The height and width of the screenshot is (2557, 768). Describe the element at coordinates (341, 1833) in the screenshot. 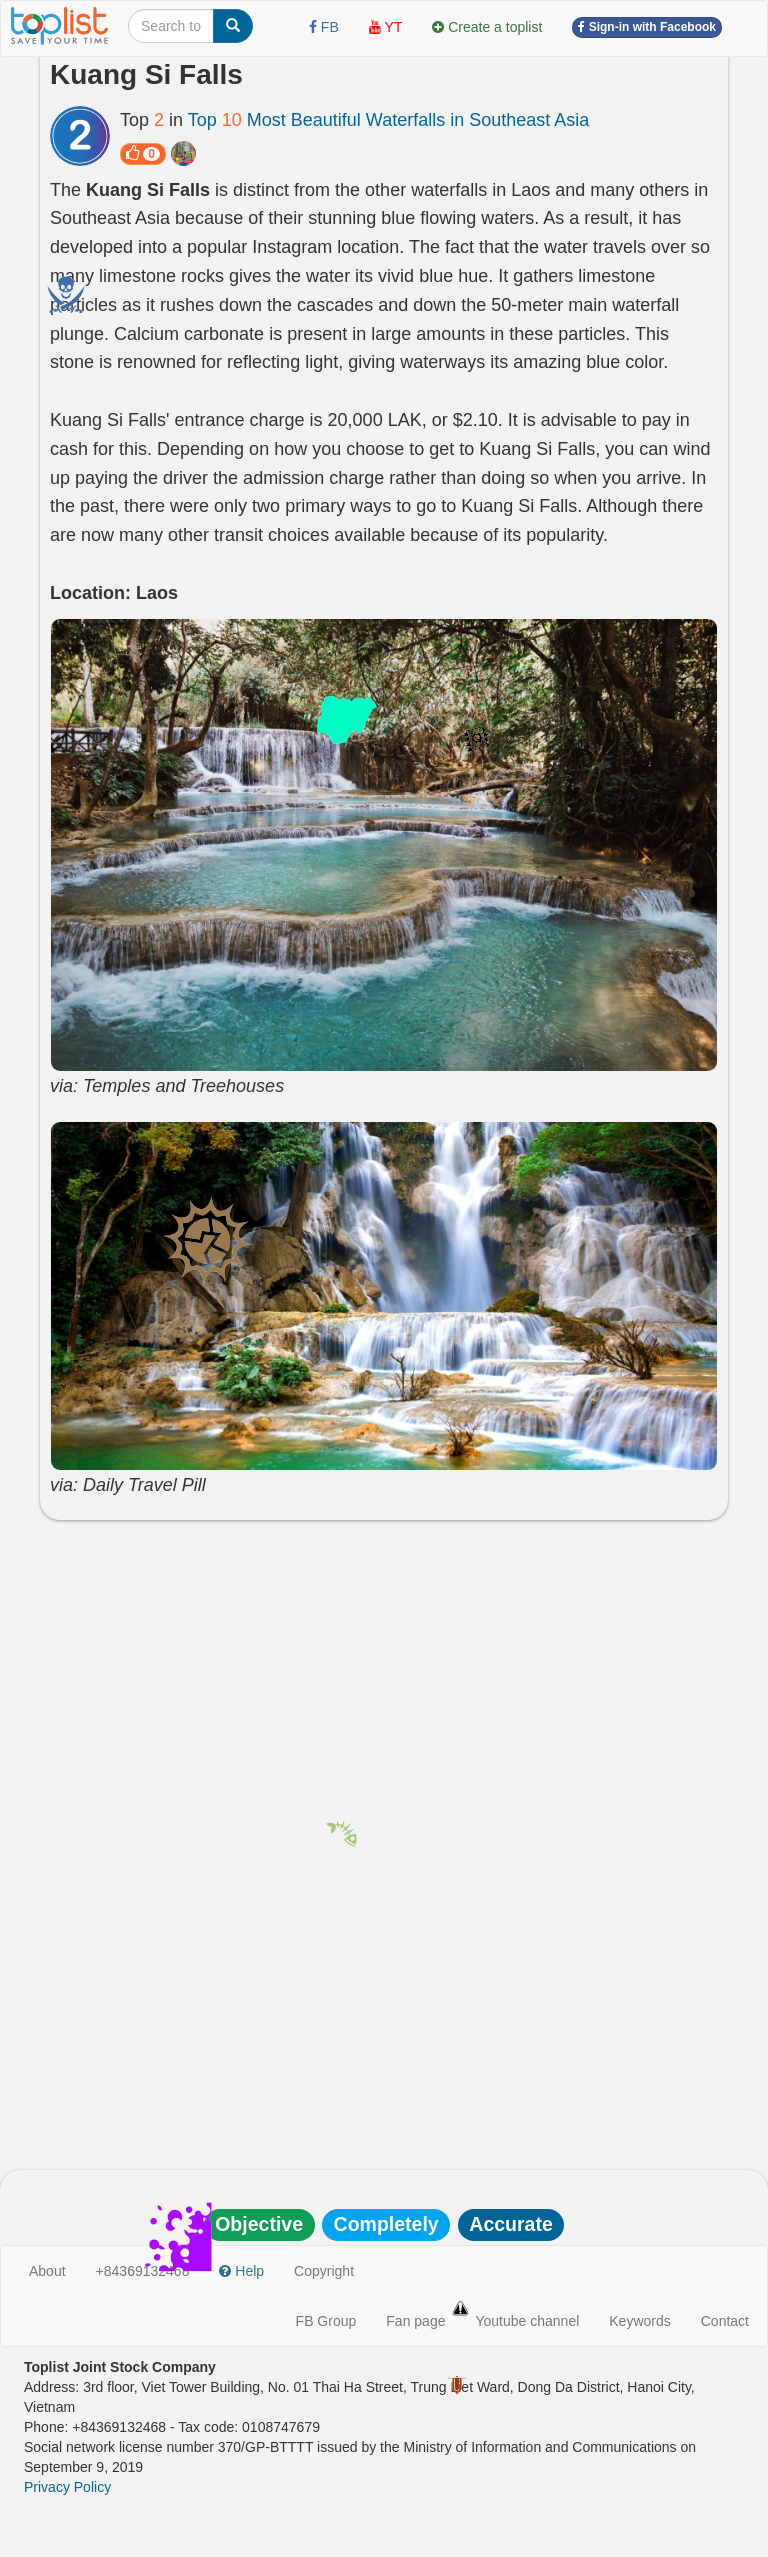

I see `indicates an empty or depleted resource` at that location.